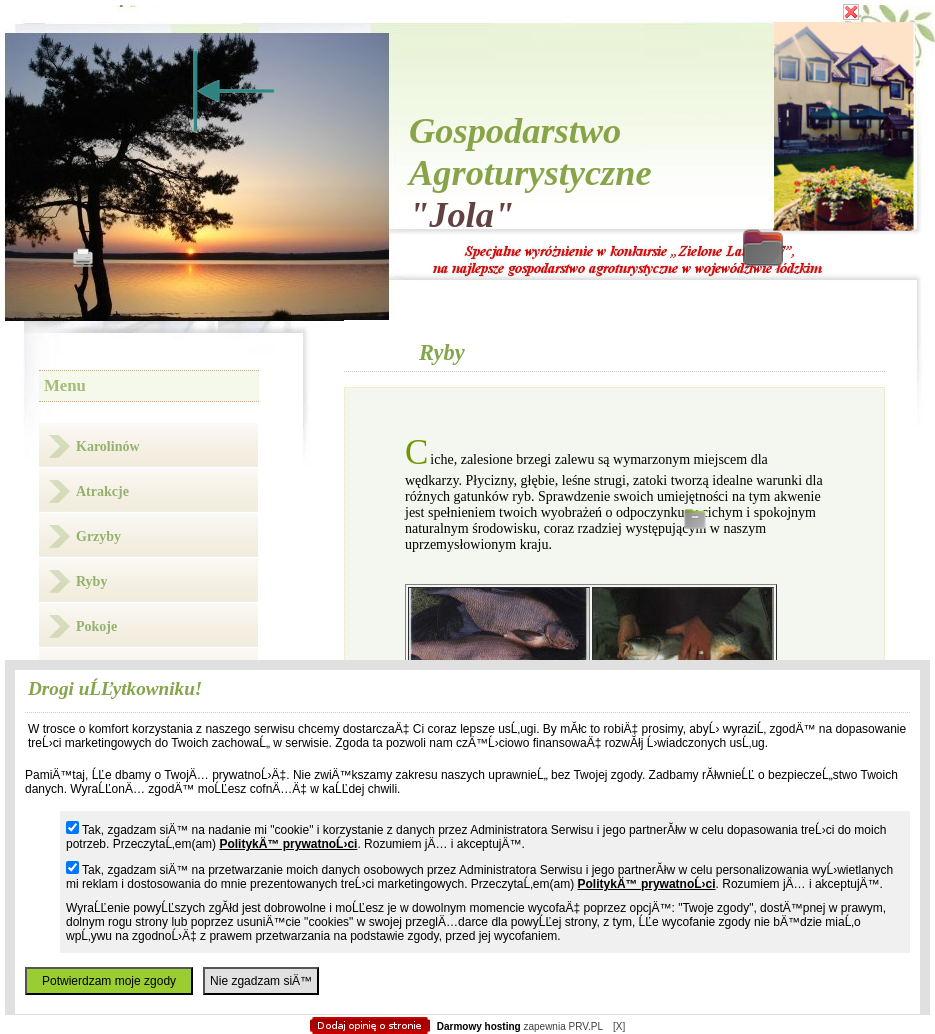 The image size is (935, 1034). Describe the element at coordinates (763, 247) in the screenshot. I see `indicates a folder is ready to accept a dragged item` at that location.